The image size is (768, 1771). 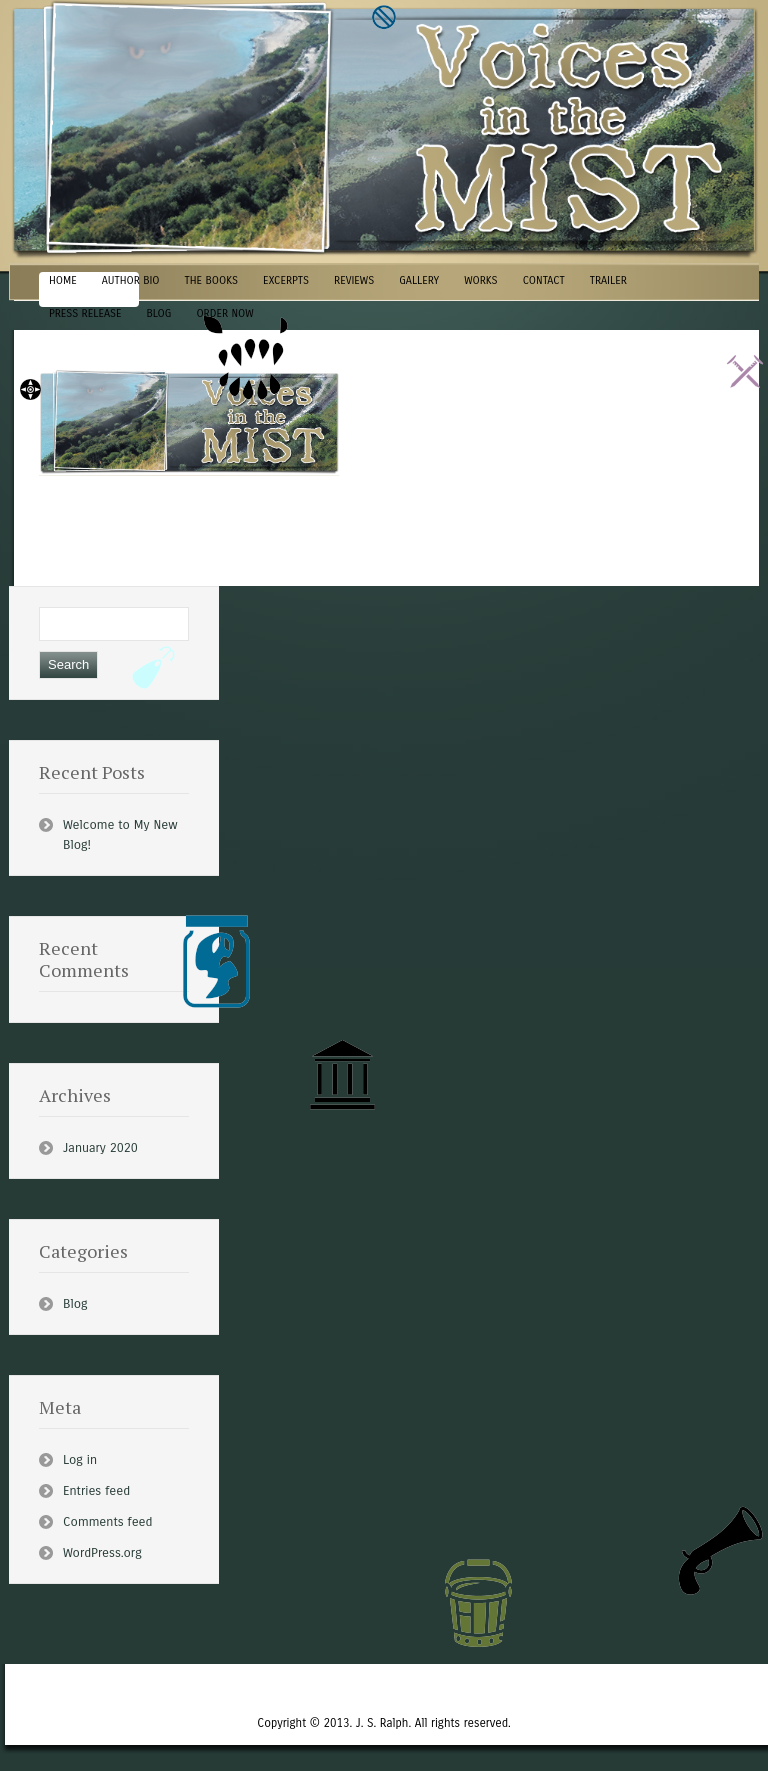 I want to click on navigate or pan in multiple directions, so click(x=30, y=389).